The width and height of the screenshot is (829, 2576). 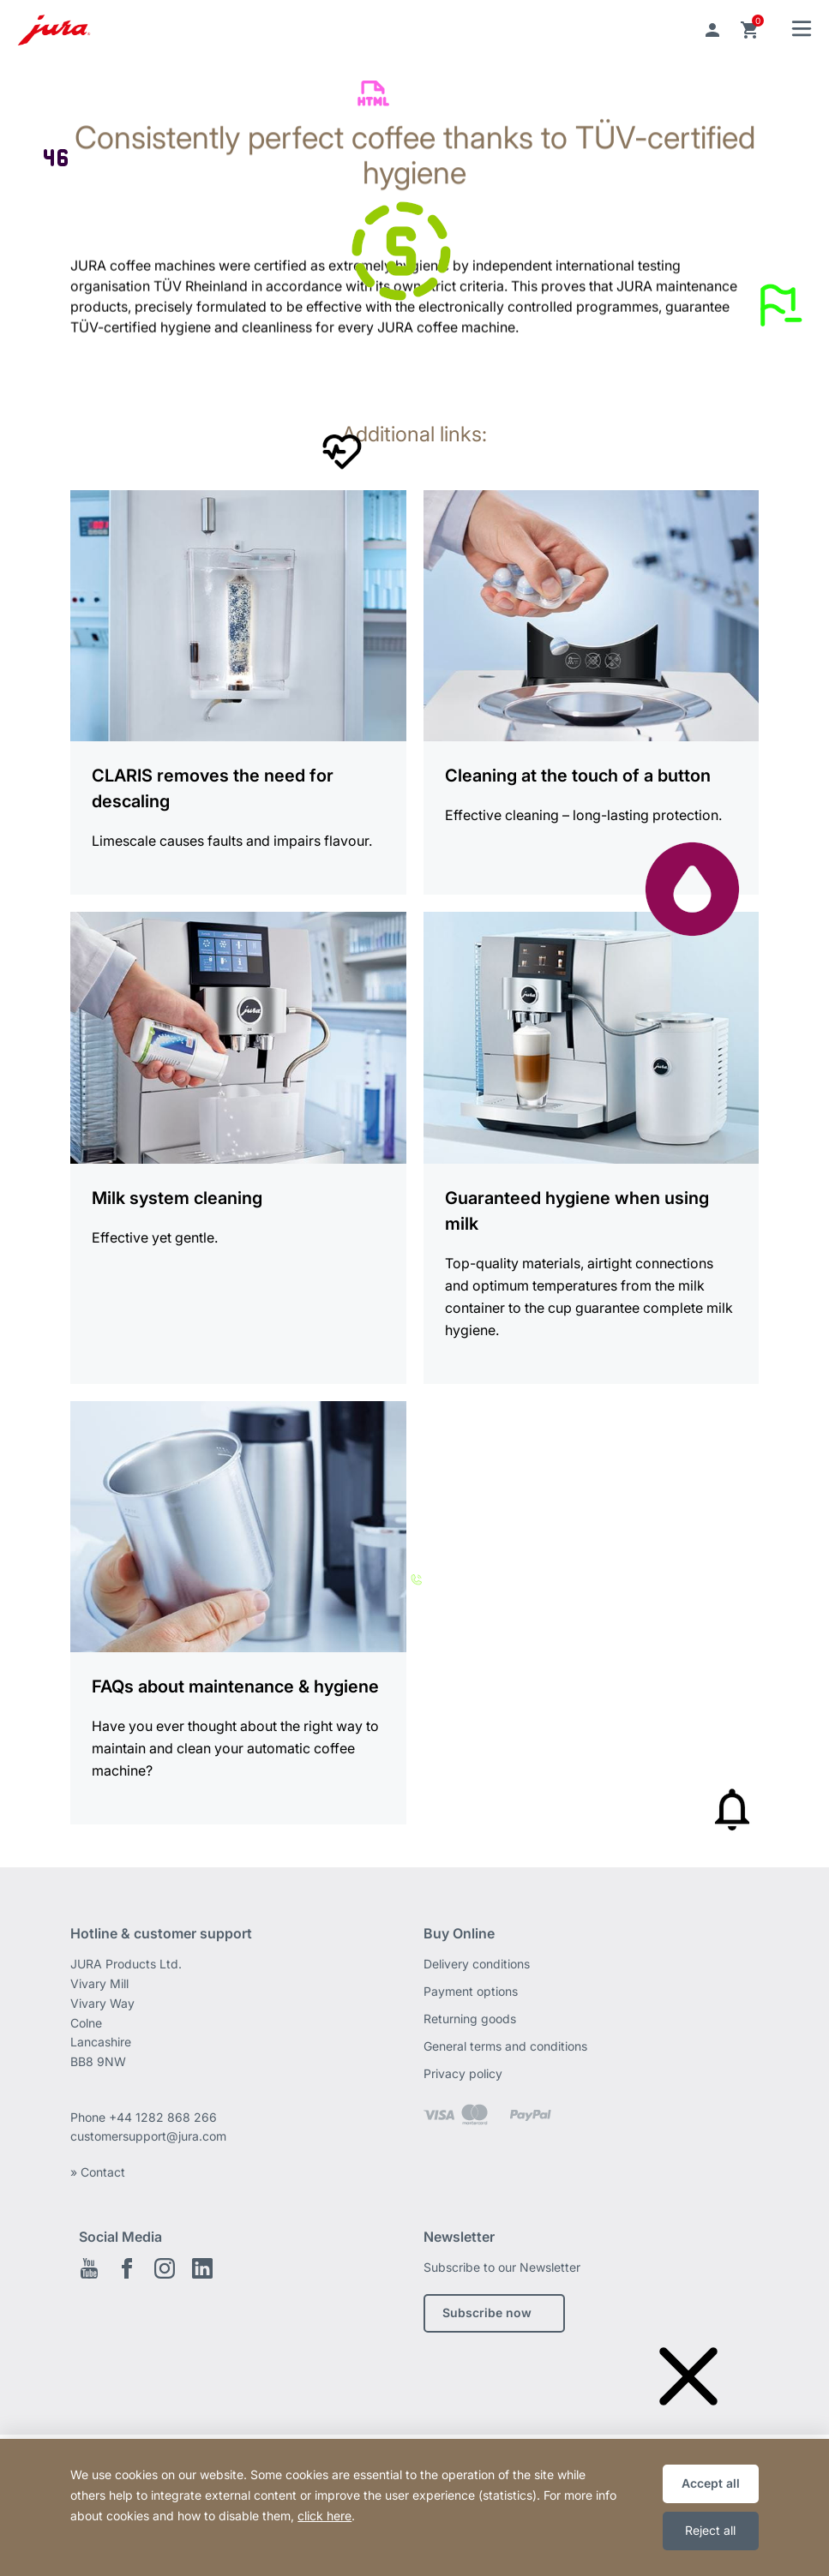 What do you see at coordinates (342, 450) in the screenshot?
I see `view health or fitness metrics` at bounding box center [342, 450].